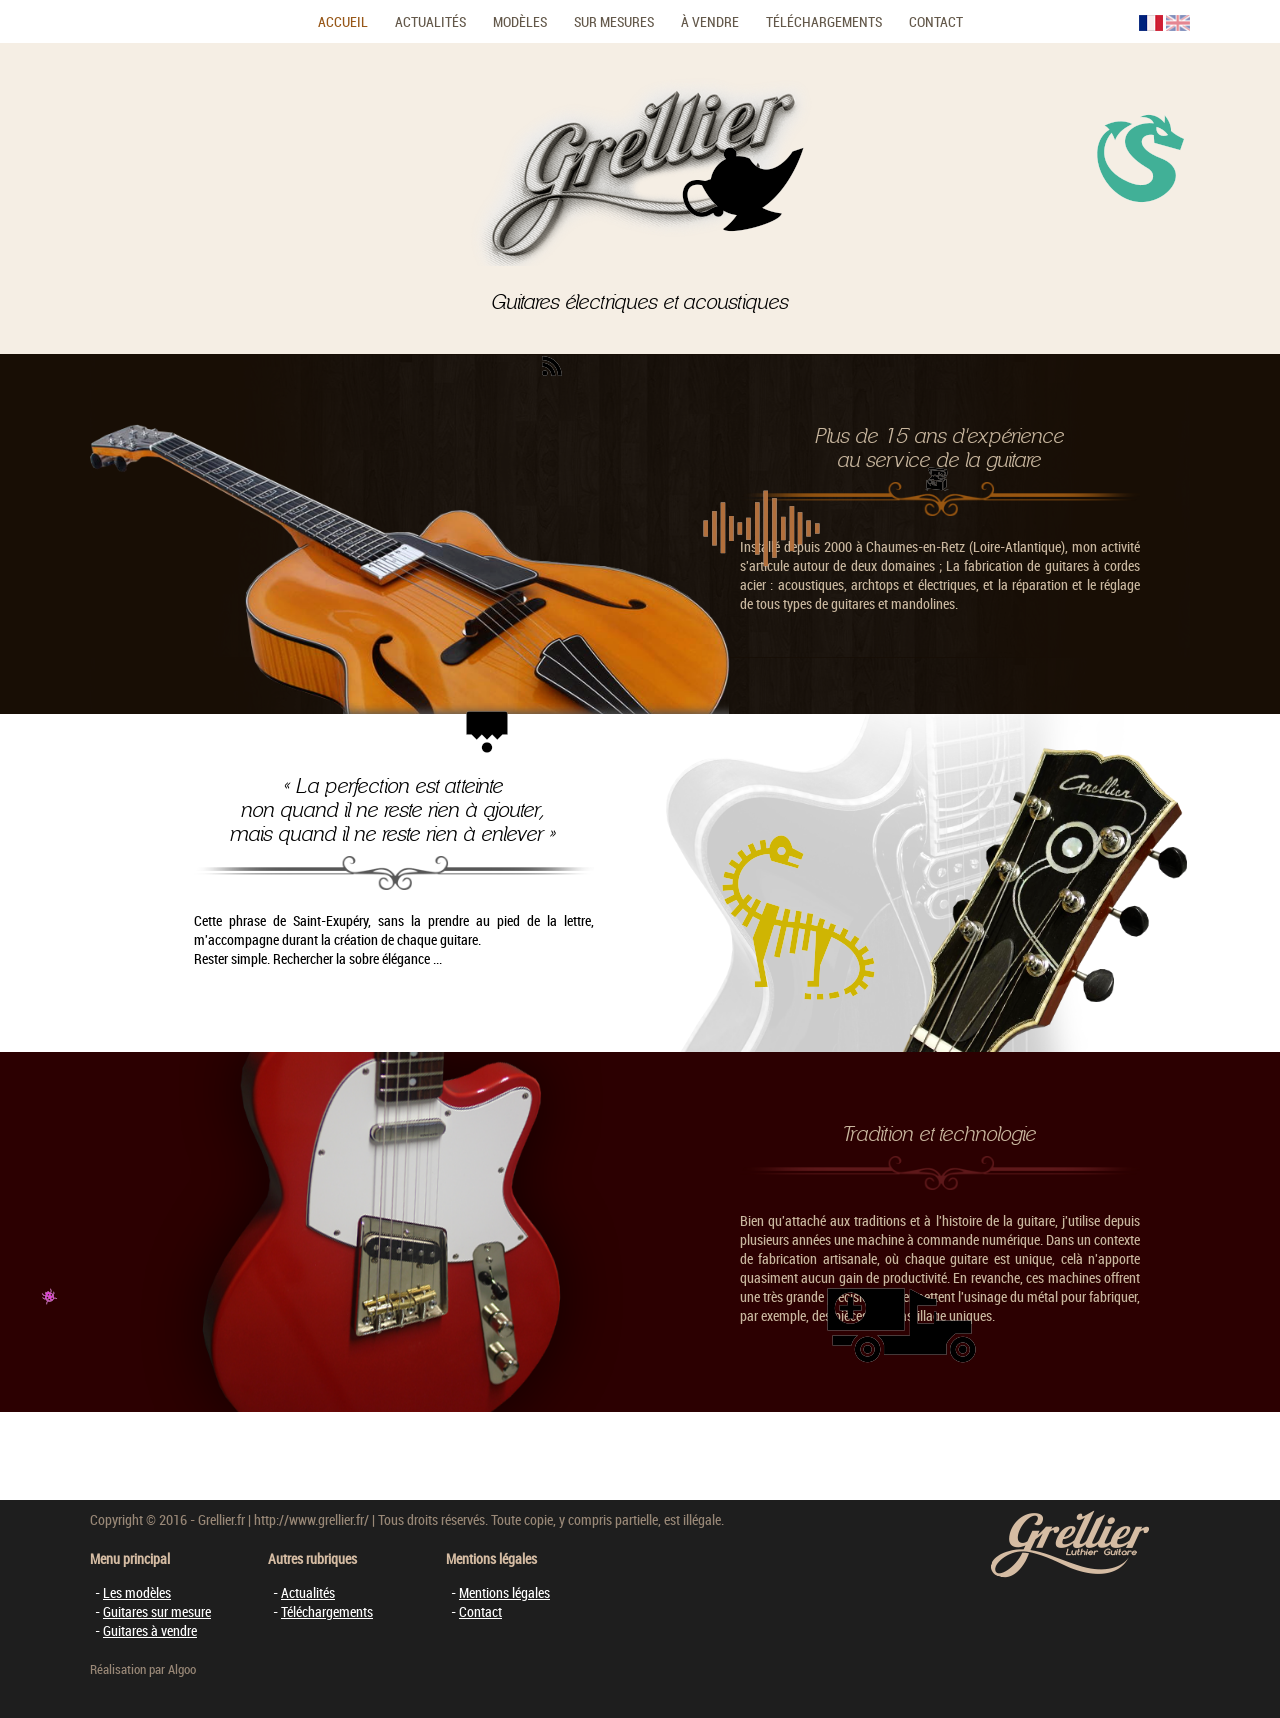 Image resolution: width=1280 pixels, height=1718 pixels. I want to click on crush or compress an item, so click(487, 732).